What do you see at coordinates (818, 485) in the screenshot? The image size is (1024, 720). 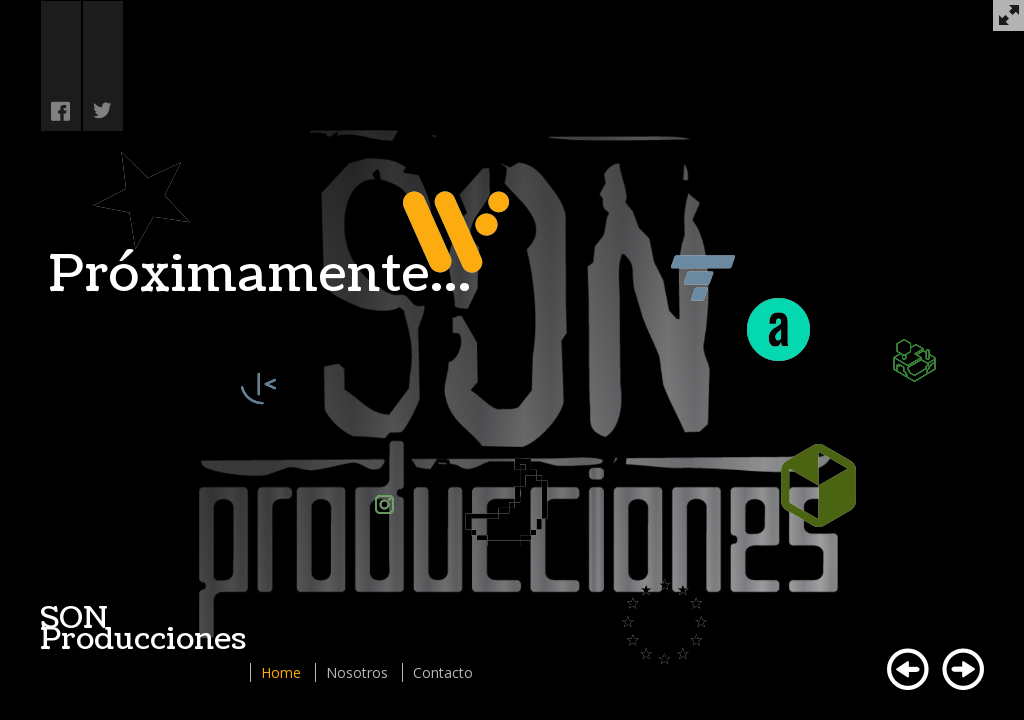 I see `flatpak package manager logo` at bounding box center [818, 485].